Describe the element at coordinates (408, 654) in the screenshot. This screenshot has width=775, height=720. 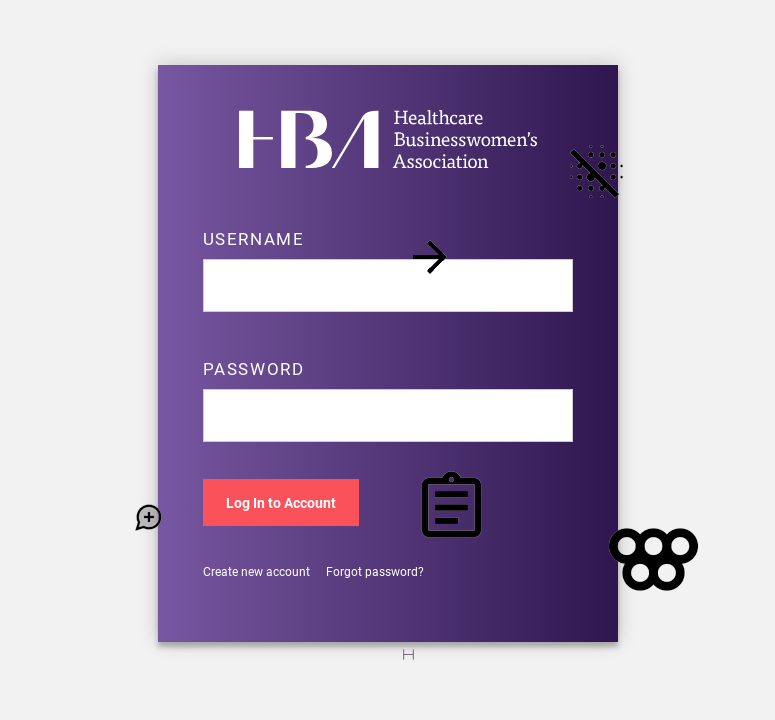
I see `format text as a heading` at that location.